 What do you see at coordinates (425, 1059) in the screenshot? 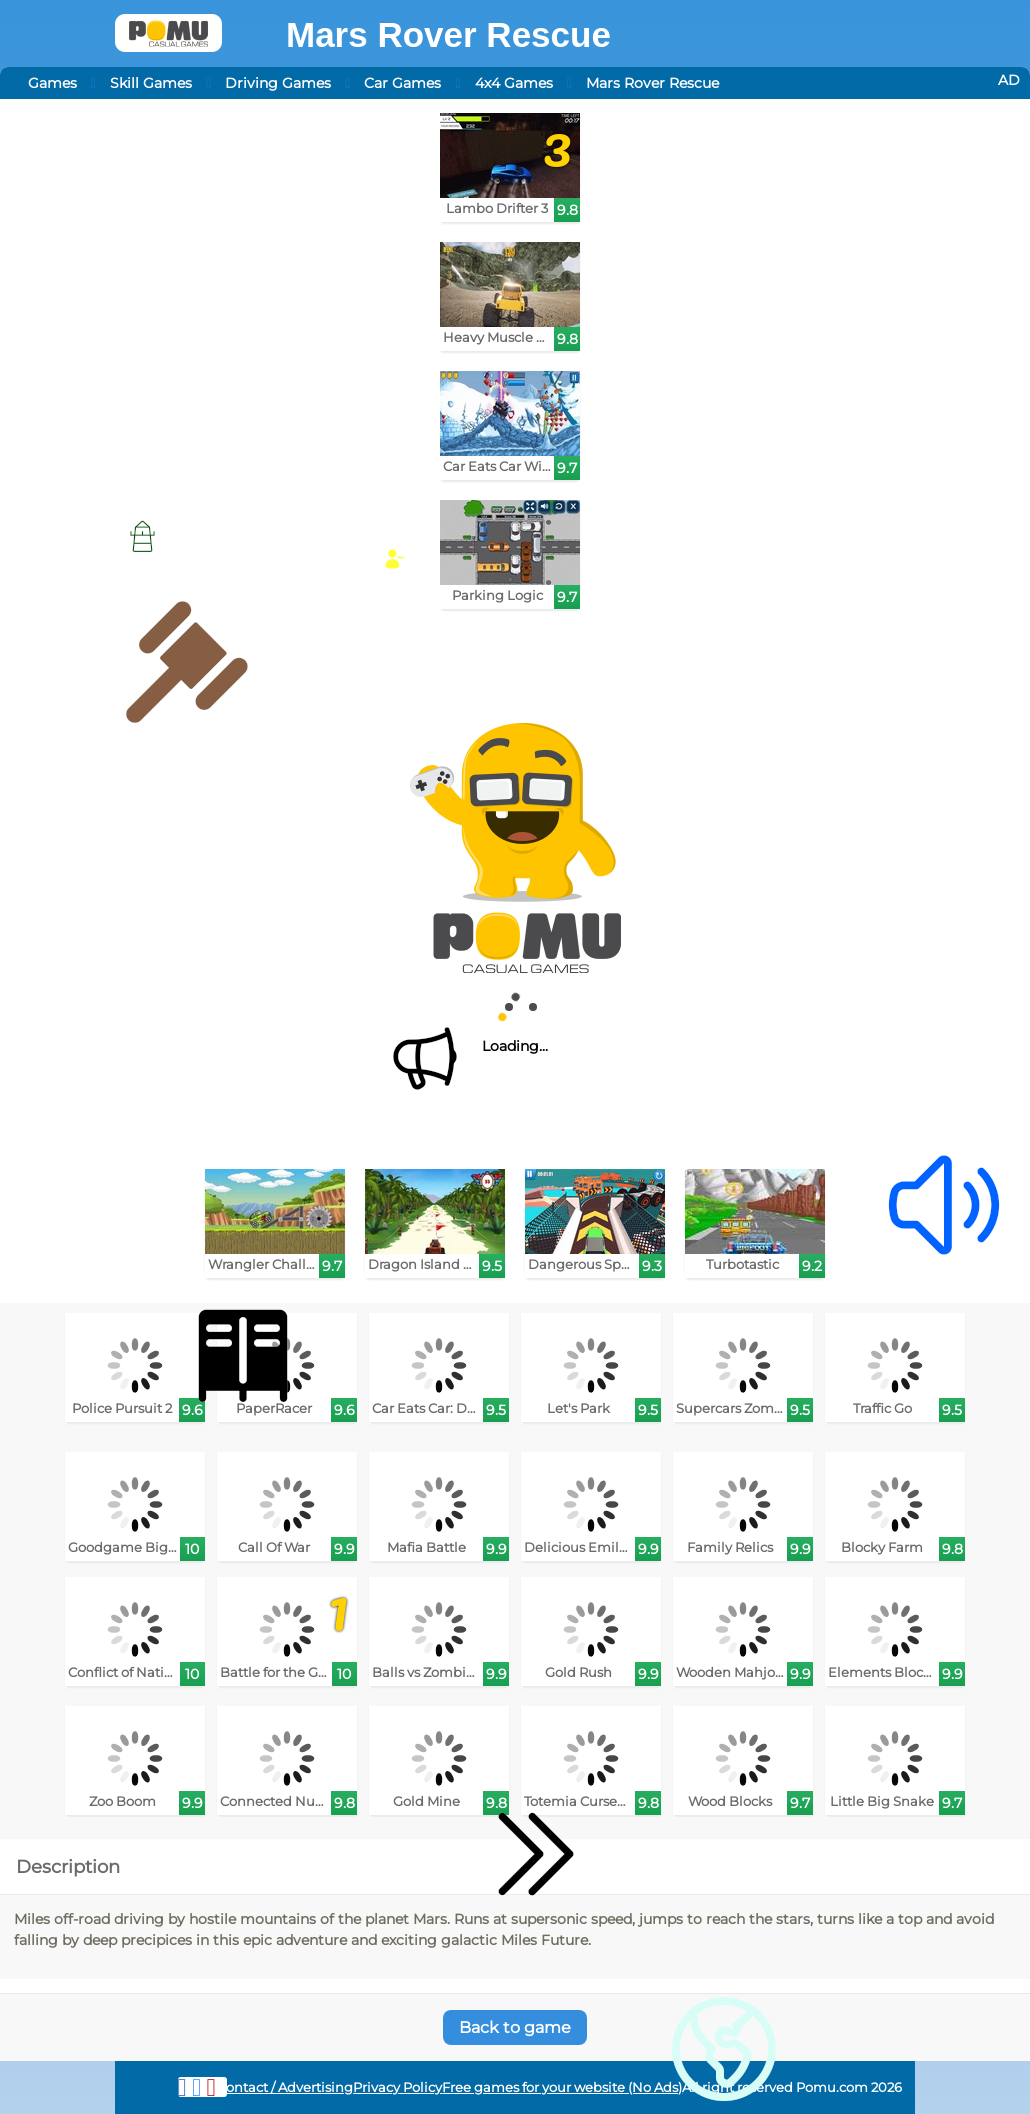
I see `view announcements or alerts` at bounding box center [425, 1059].